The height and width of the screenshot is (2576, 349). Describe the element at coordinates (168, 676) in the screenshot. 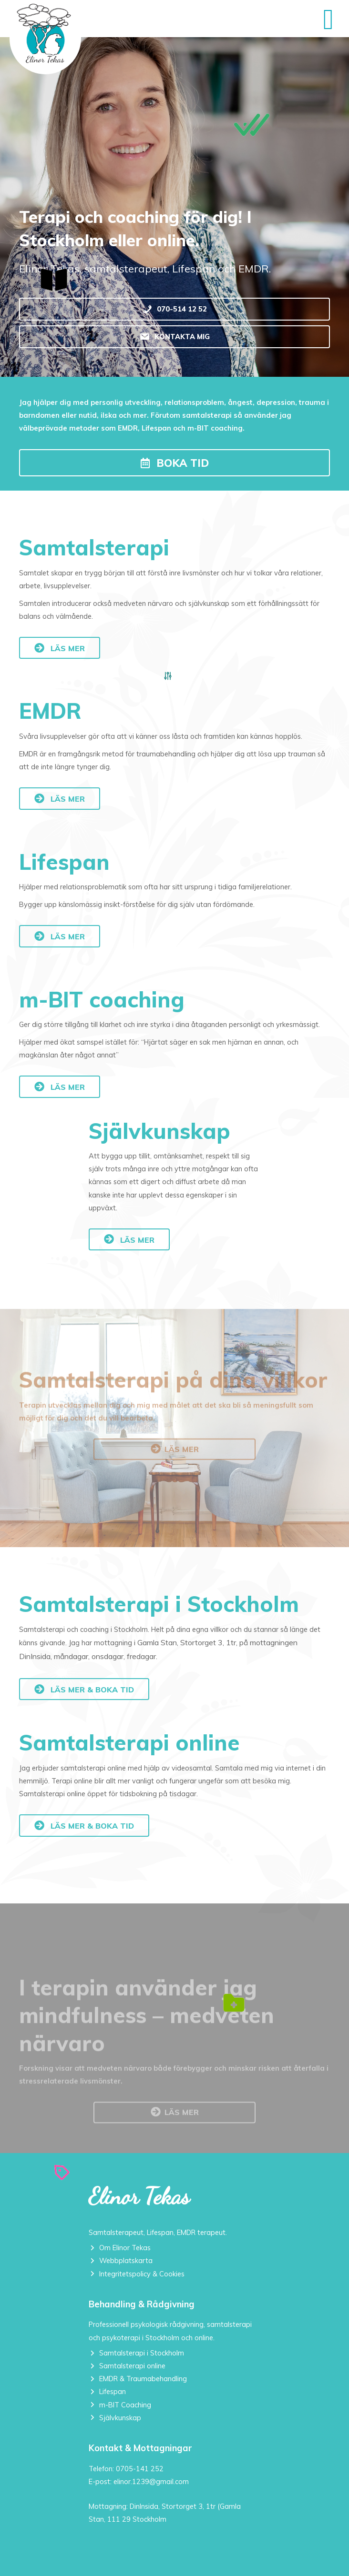

I see `adjust settings or preferences` at that location.